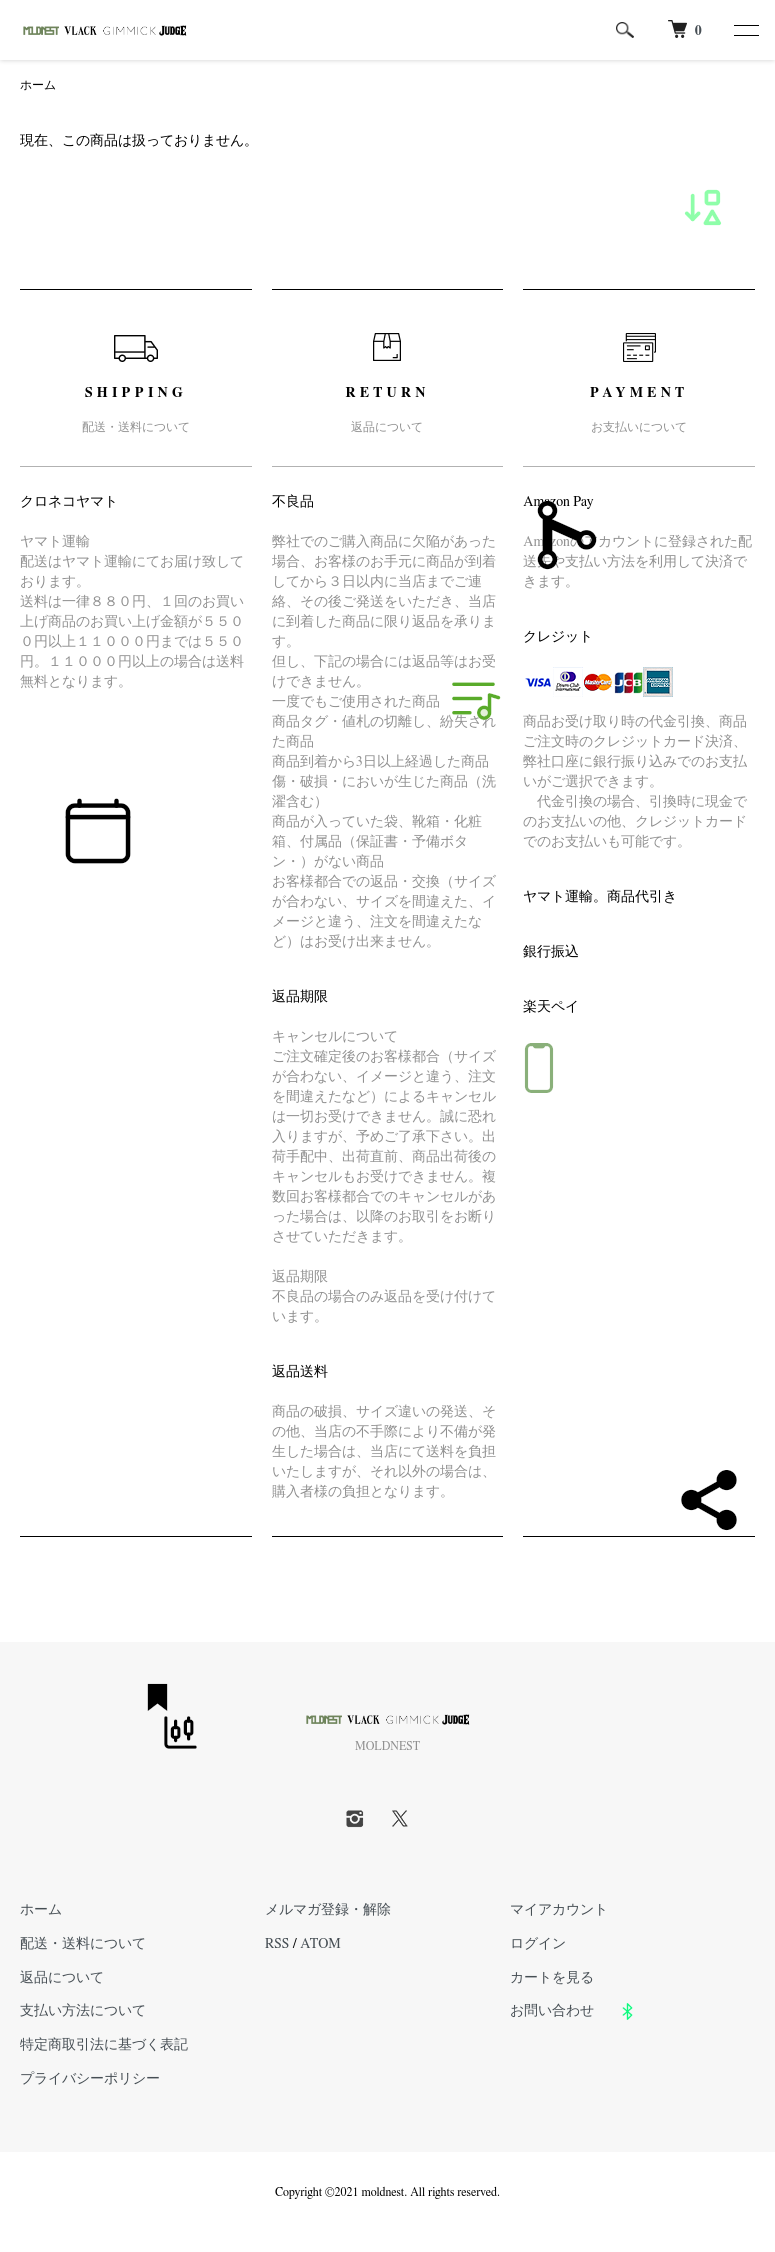 This screenshot has height=2252, width=775. I want to click on view empty calendar or schedule, so click(98, 831).